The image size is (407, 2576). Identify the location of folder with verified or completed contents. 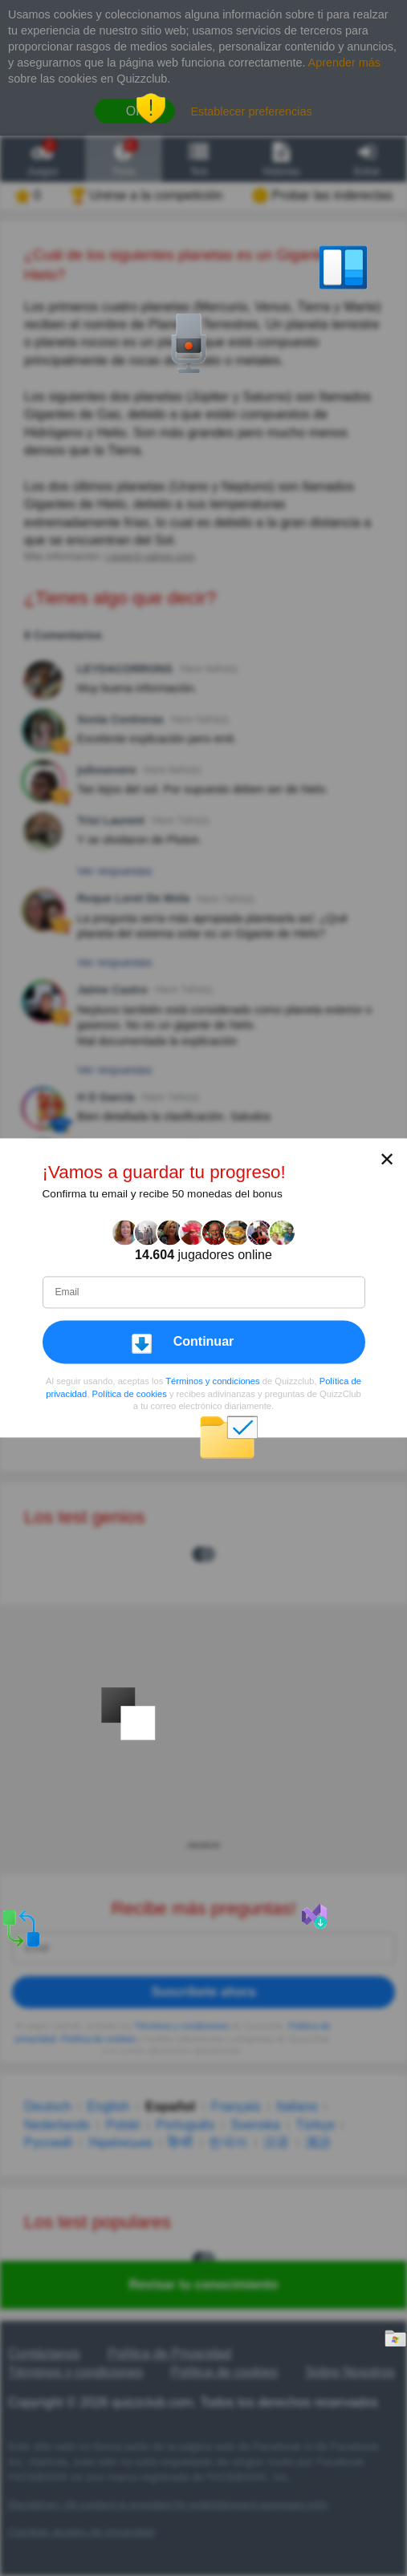
(227, 1439).